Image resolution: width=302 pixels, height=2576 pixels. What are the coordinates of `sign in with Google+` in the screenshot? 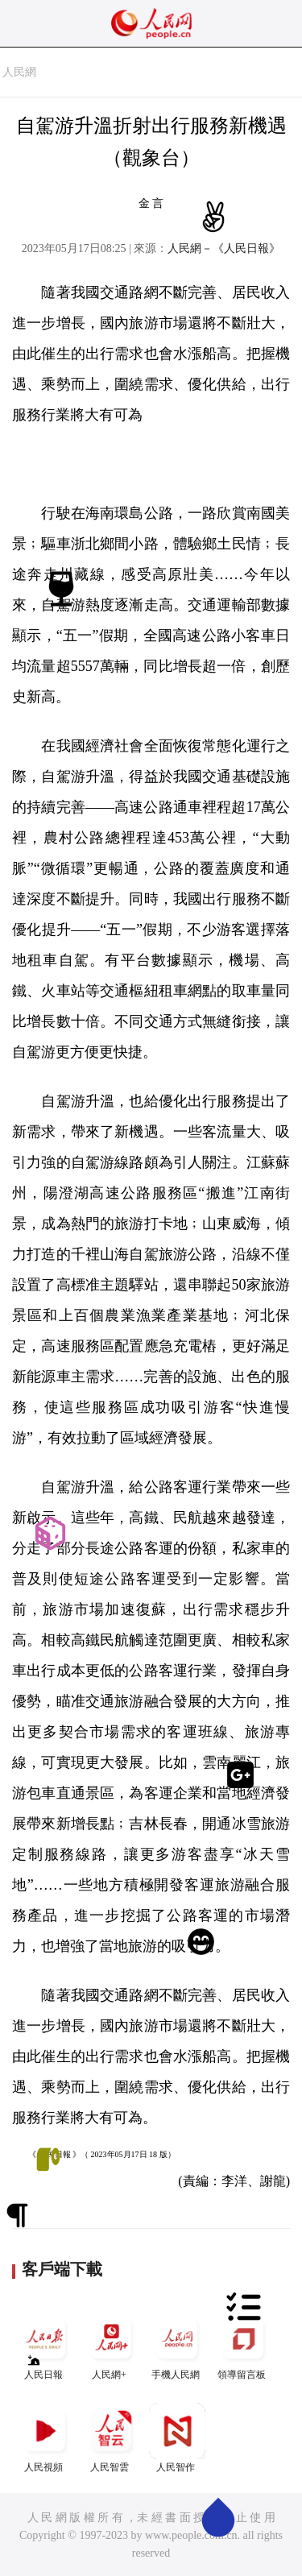 It's located at (240, 1775).